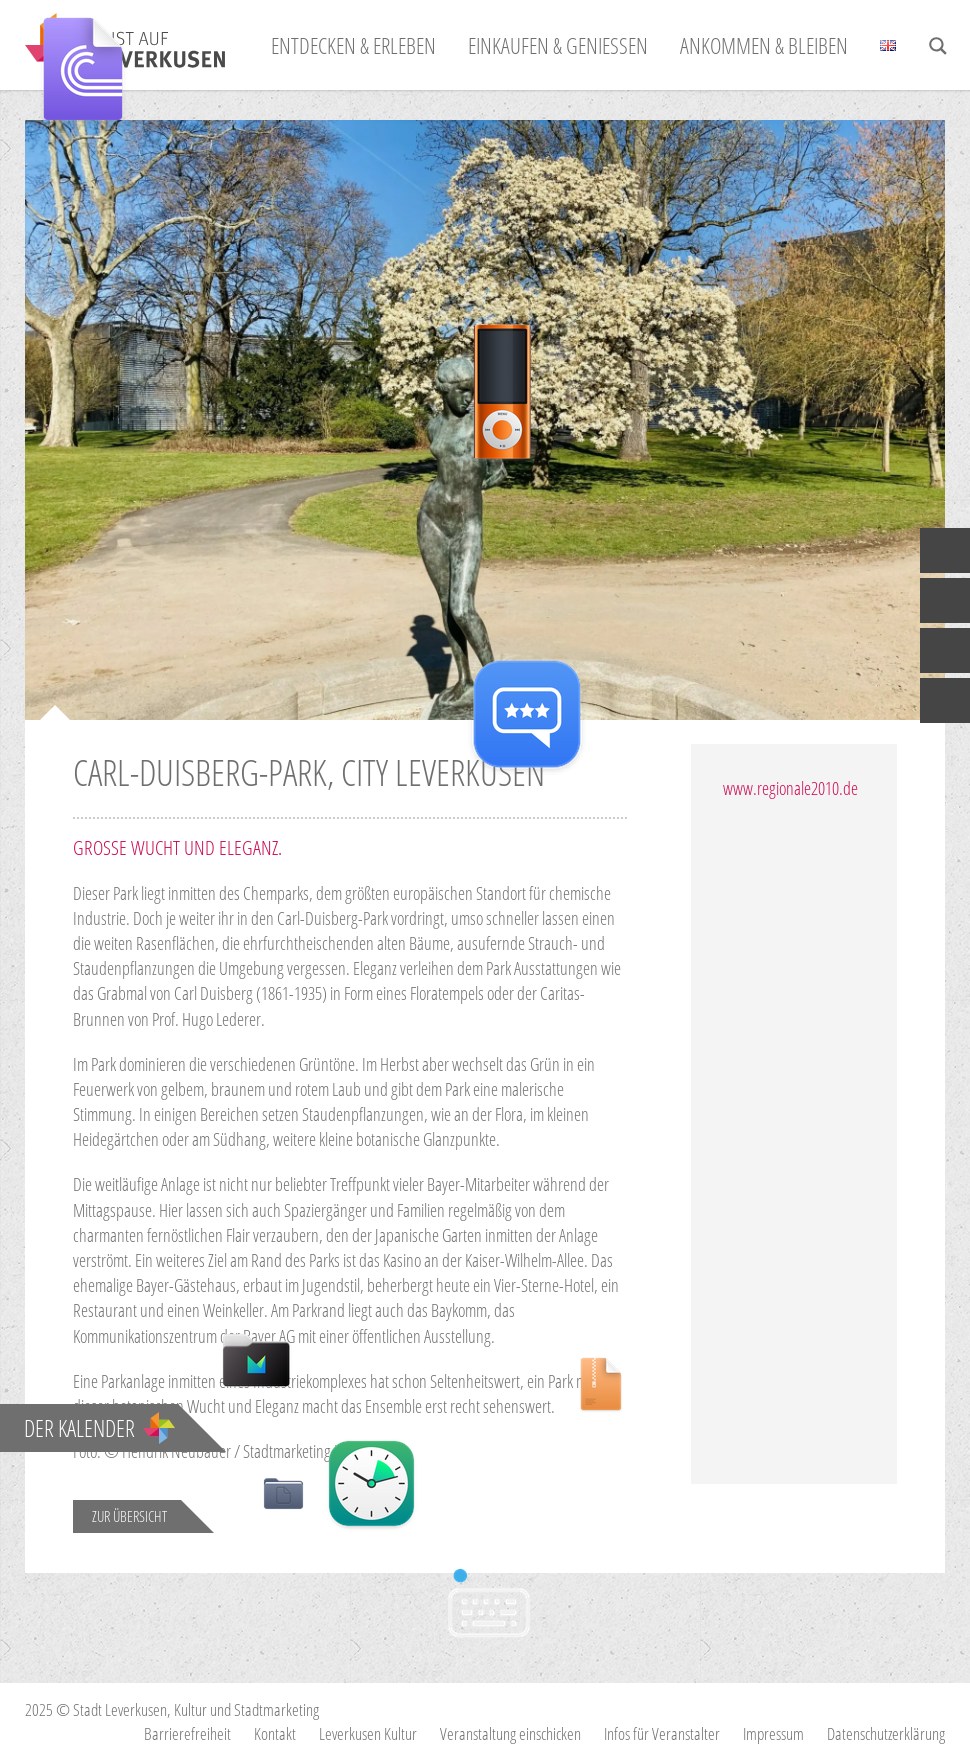  I want to click on a bittorrent torrent file, so click(83, 71).